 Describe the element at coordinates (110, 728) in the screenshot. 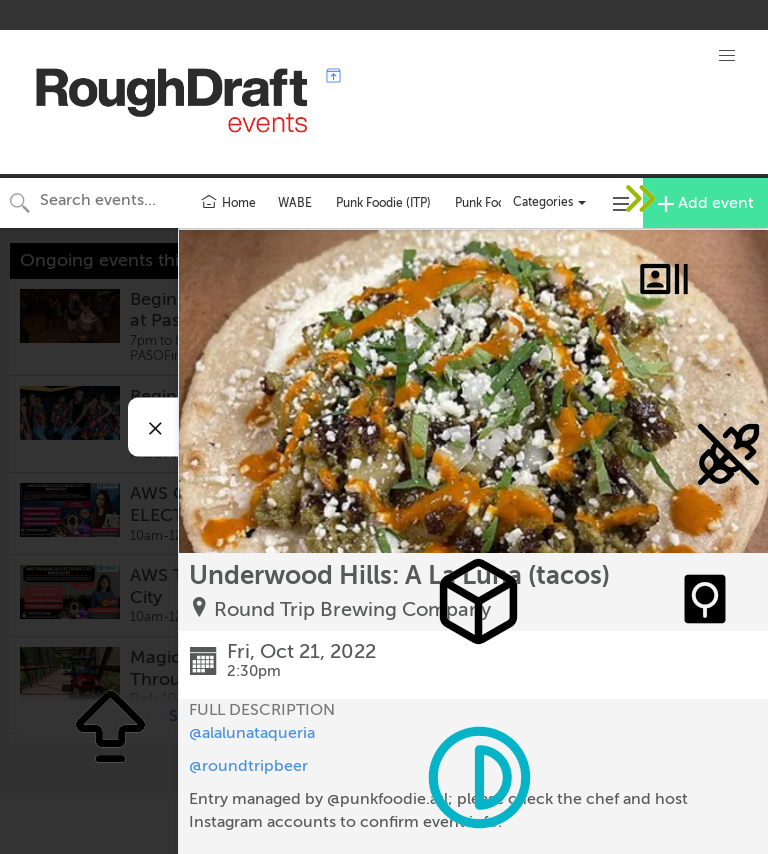

I see `upload file to cloud or server` at that location.